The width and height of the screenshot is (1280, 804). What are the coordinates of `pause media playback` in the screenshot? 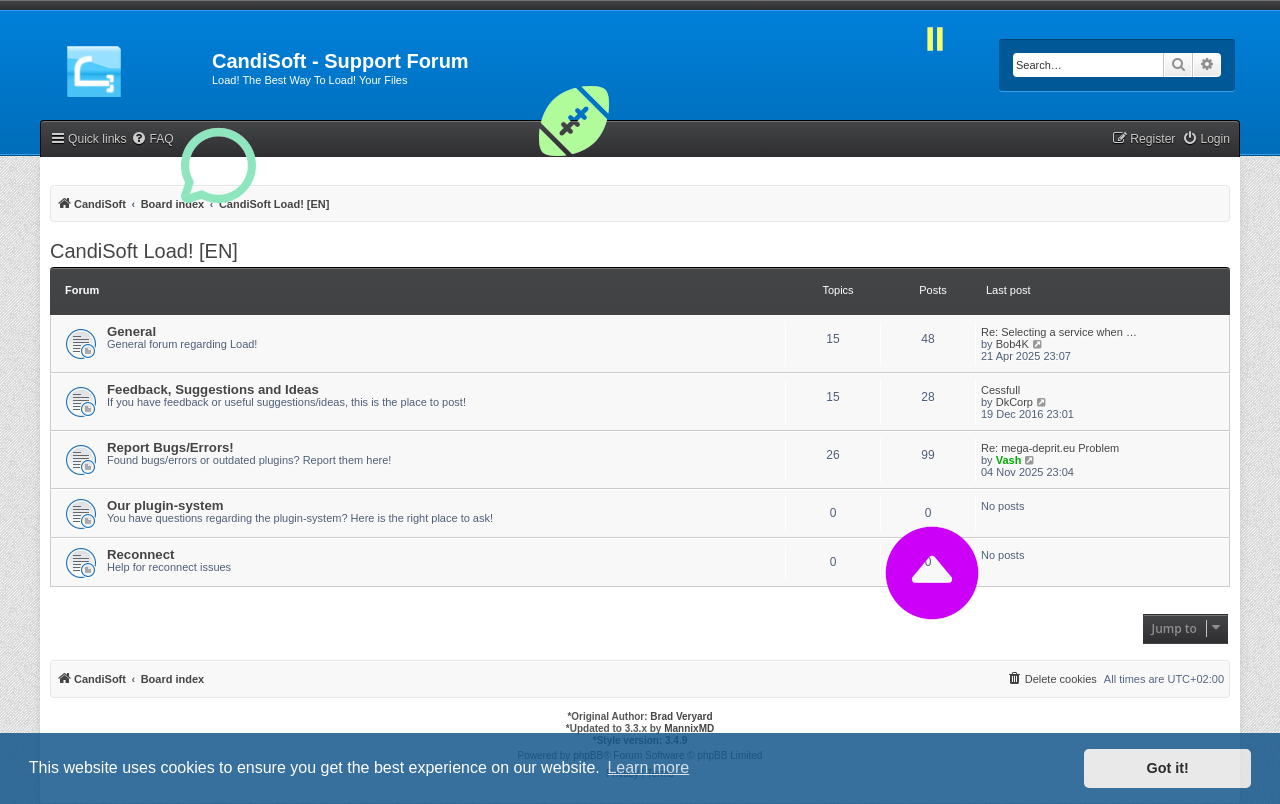 It's located at (935, 39).